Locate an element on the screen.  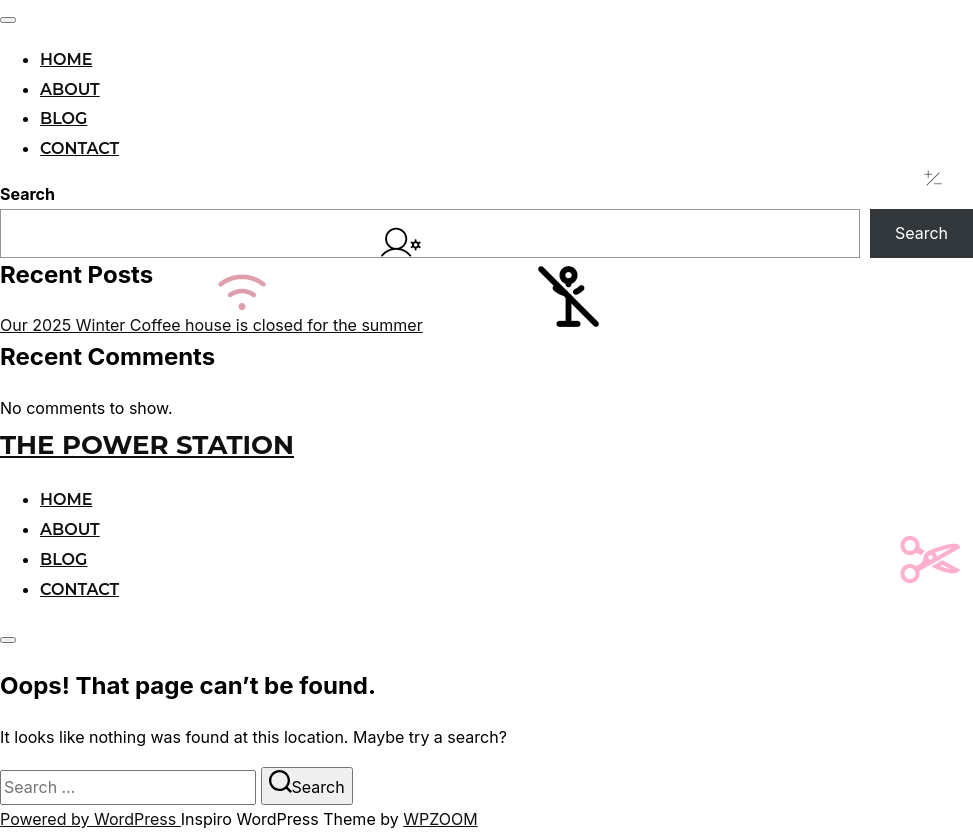
disable wardrobe or clothing display feature is located at coordinates (568, 296).